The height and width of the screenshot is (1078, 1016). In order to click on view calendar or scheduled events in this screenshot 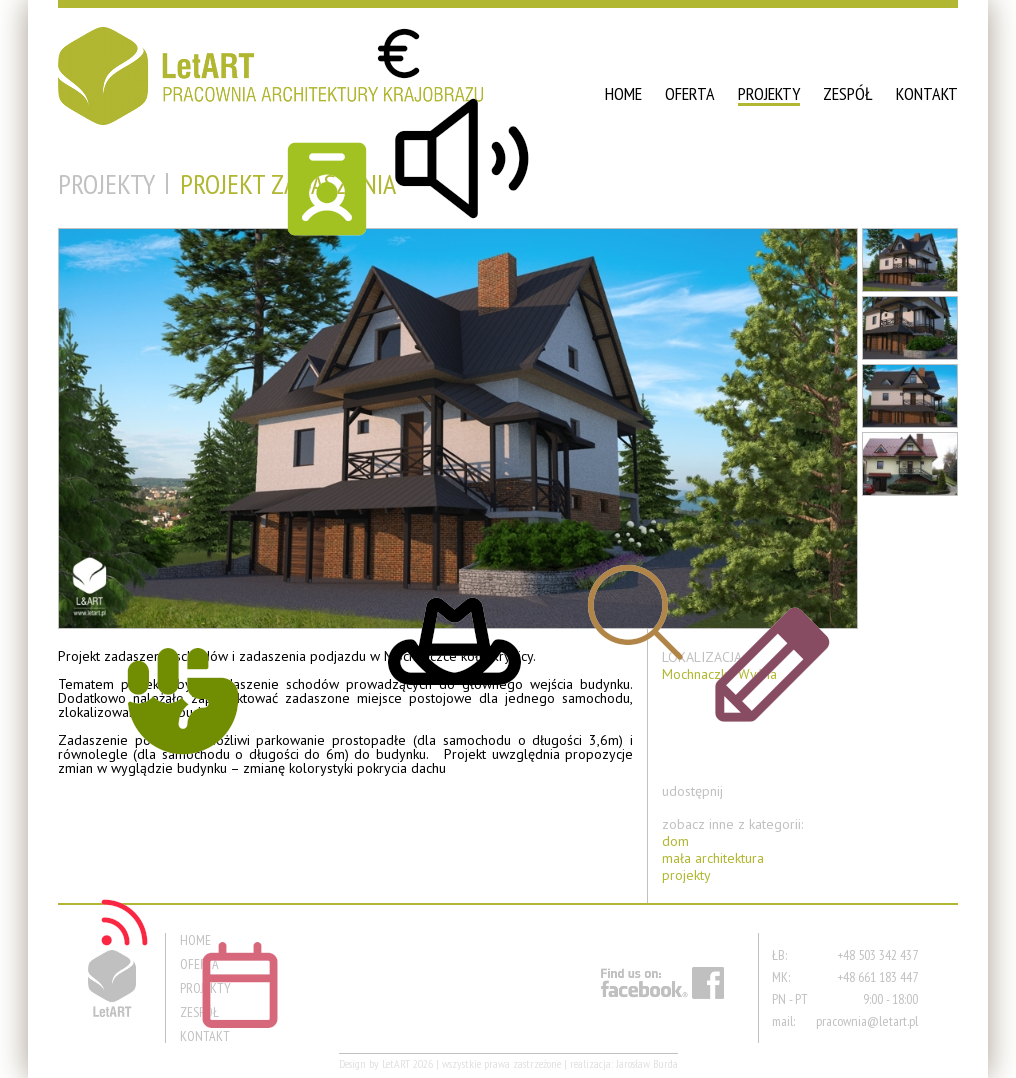, I will do `click(240, 985)`.